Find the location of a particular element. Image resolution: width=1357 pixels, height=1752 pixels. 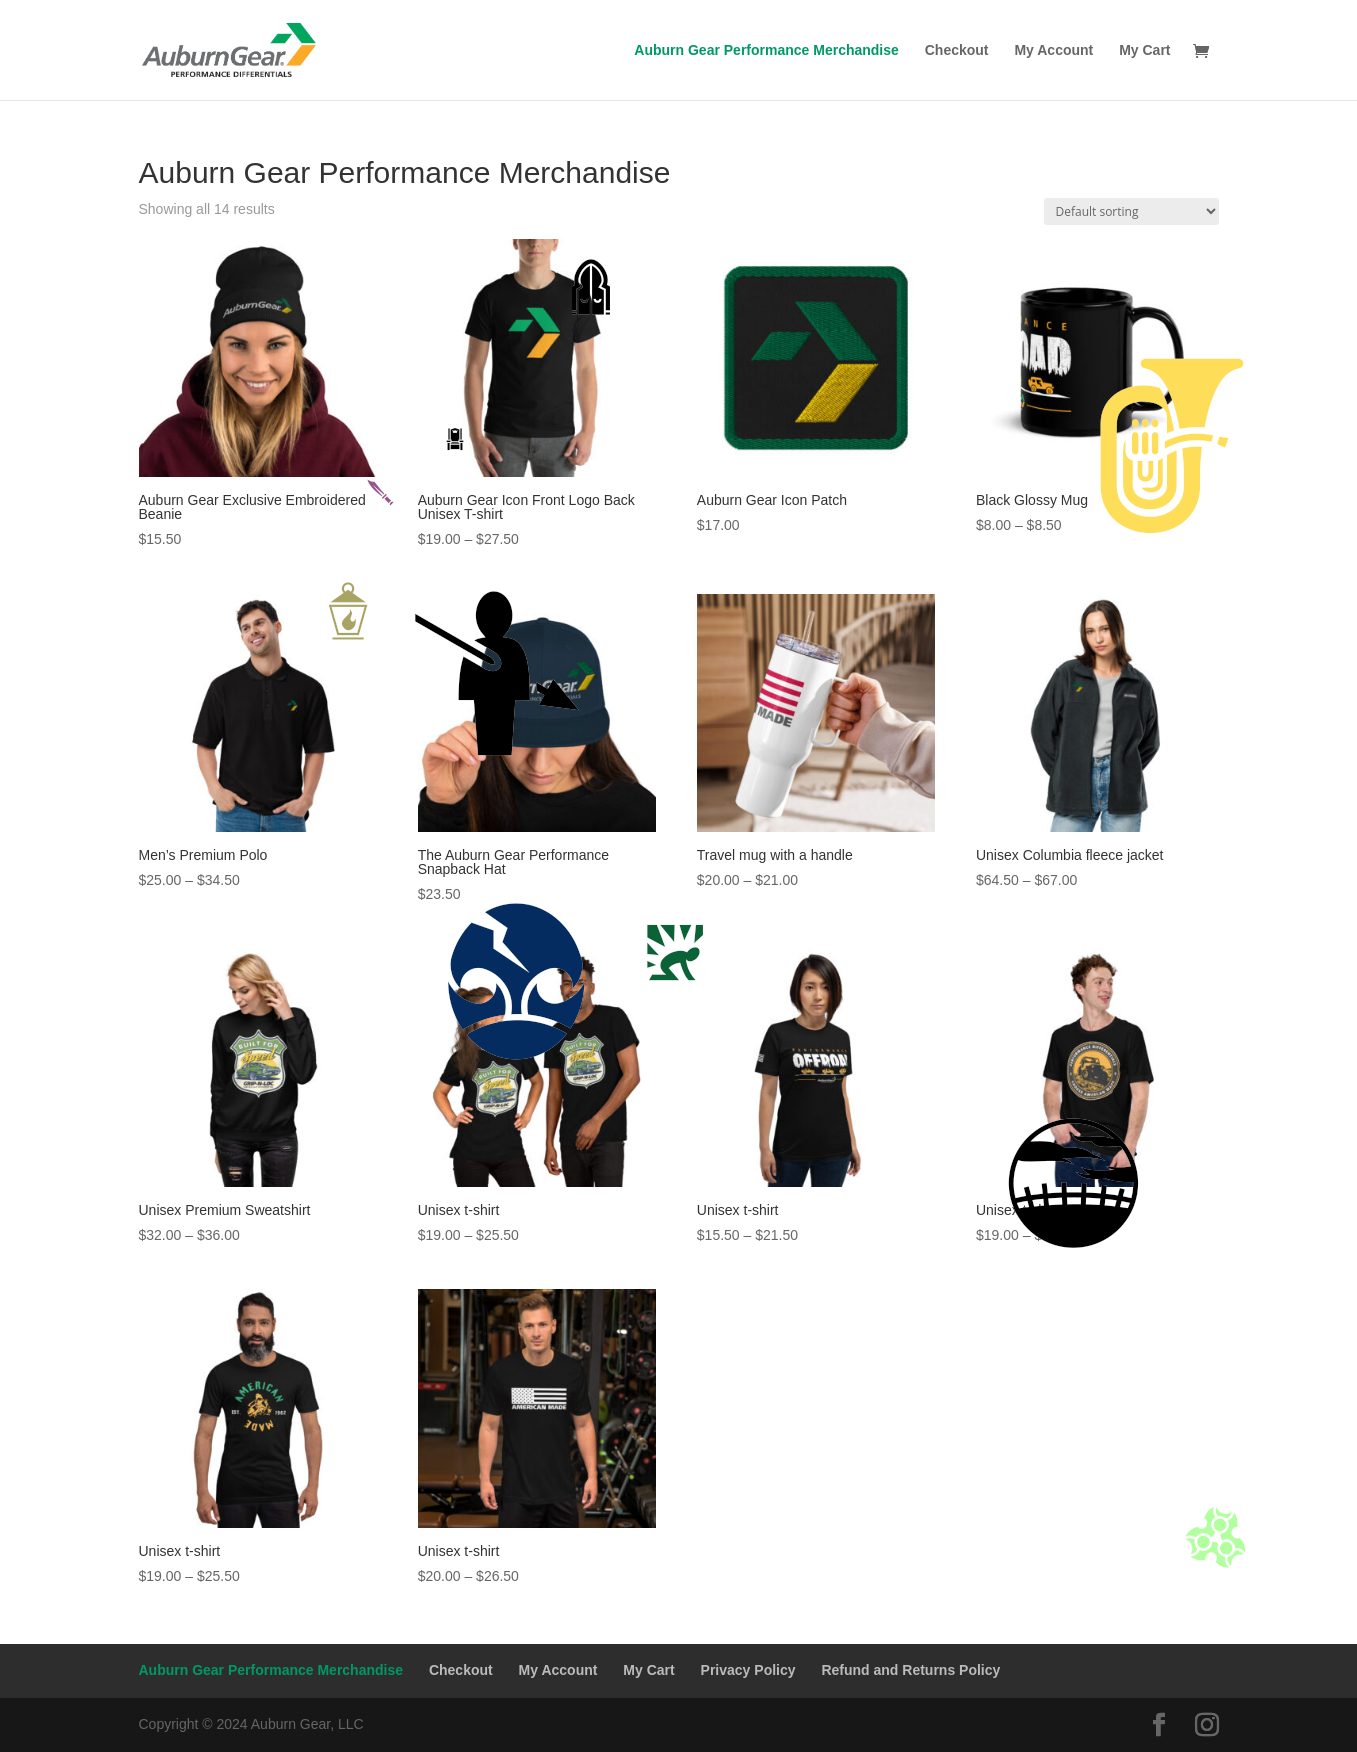

toggle lantern or light source on/off is located at coordinates (348, 611).